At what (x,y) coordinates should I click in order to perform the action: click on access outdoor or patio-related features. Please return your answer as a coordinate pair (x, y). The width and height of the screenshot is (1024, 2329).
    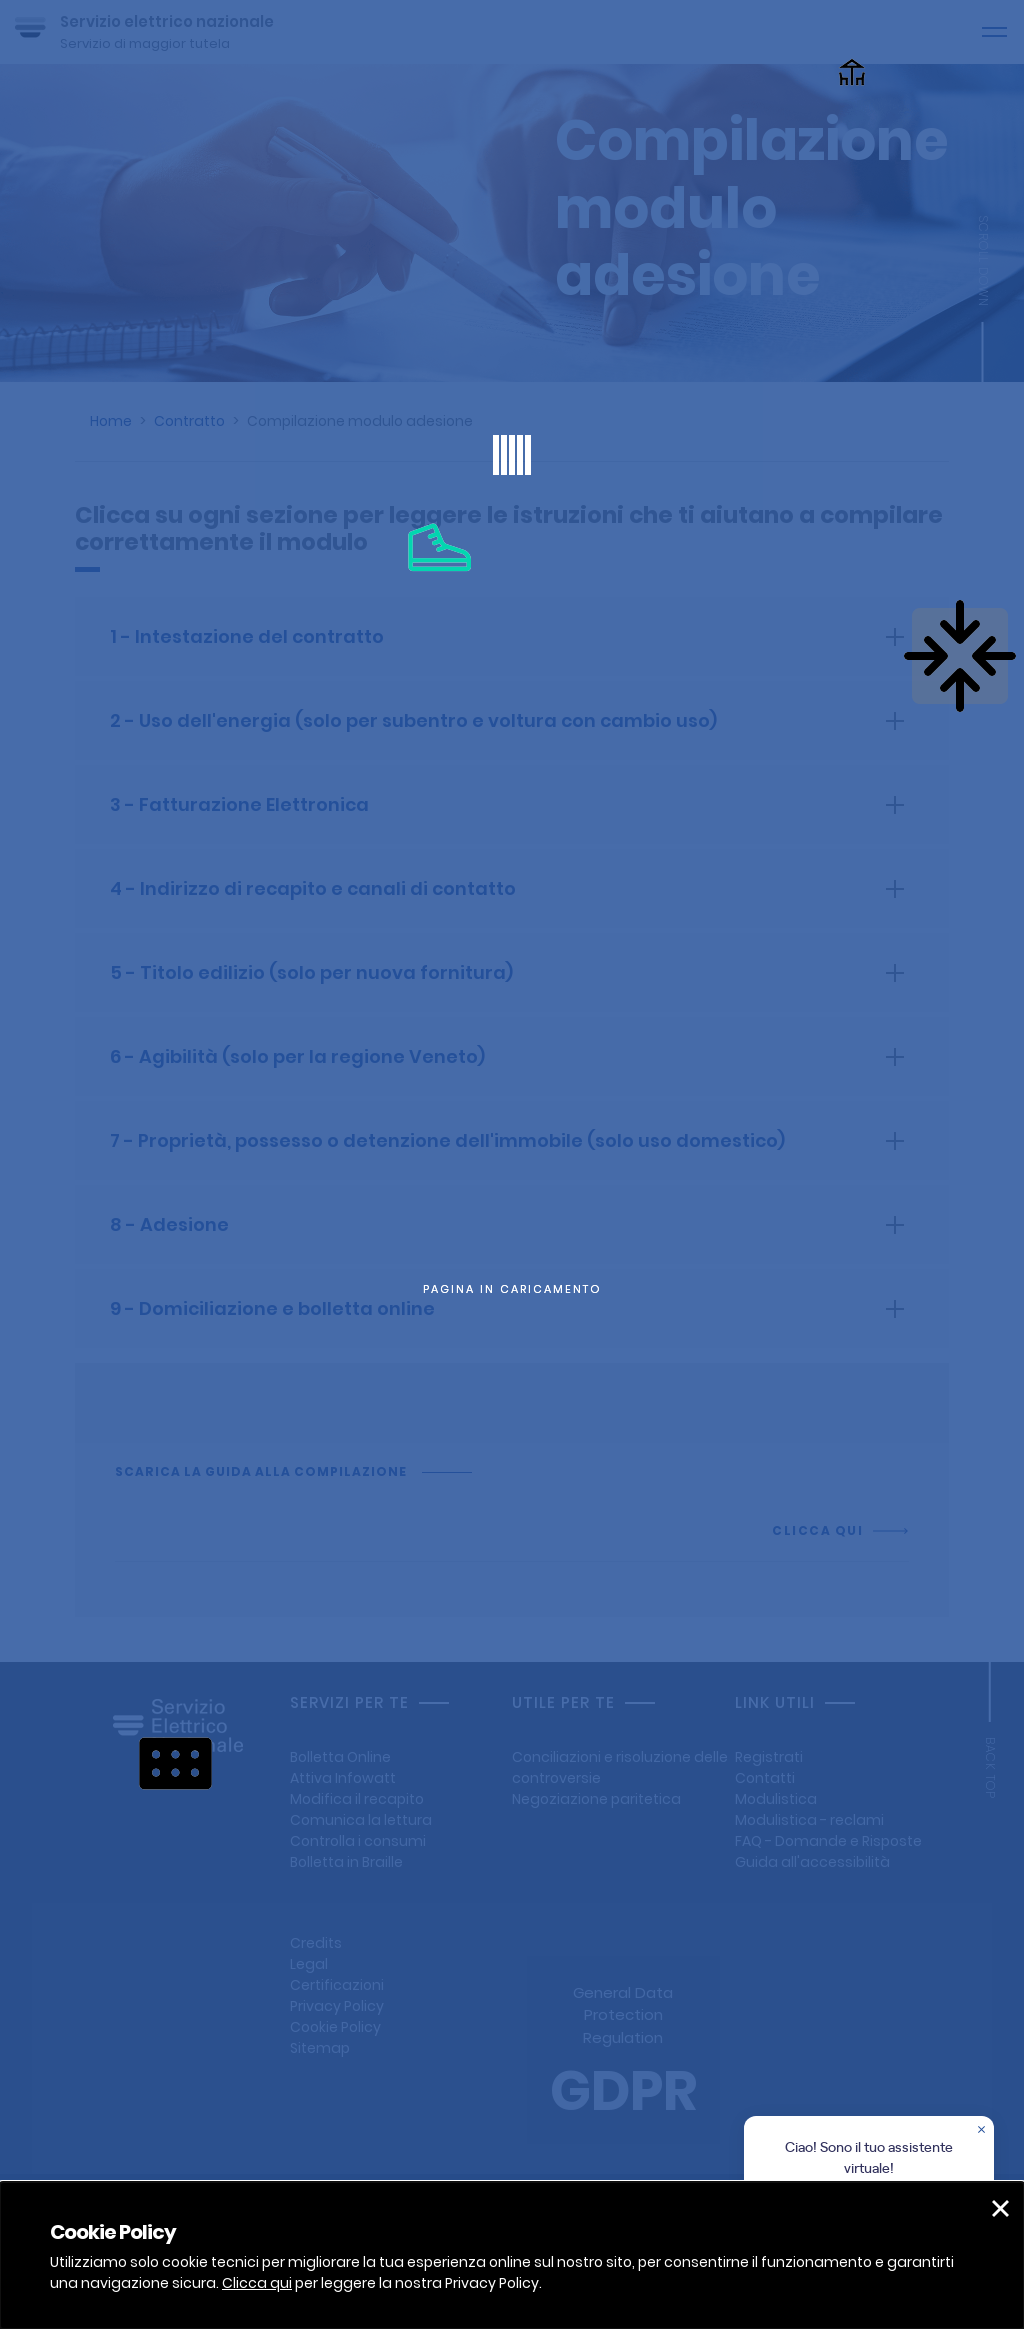
    Looking at the image, I should click on (852, 72).